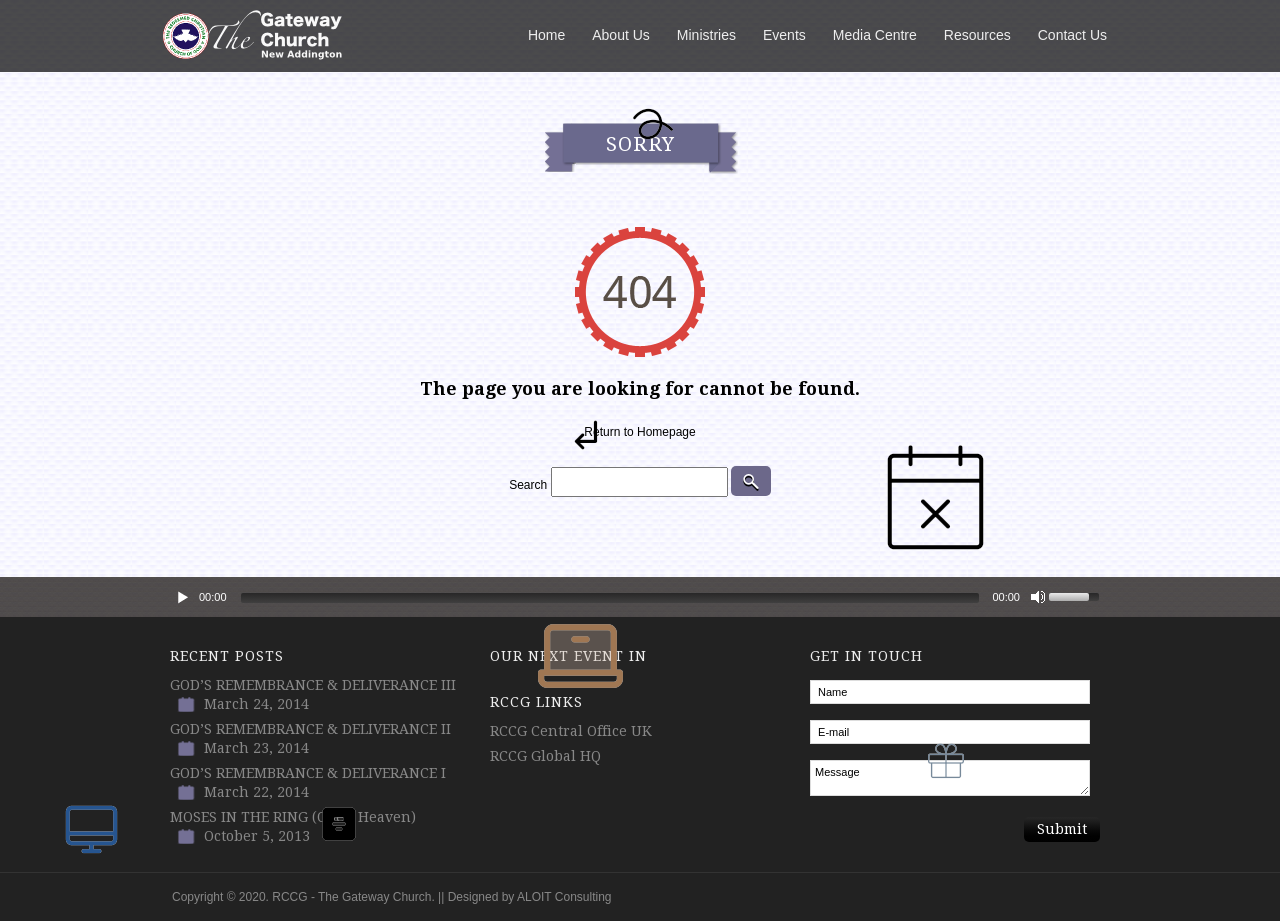 This screenshot has width=1280, height=921. I want to click on return to previous line or item, so click(587, 435).